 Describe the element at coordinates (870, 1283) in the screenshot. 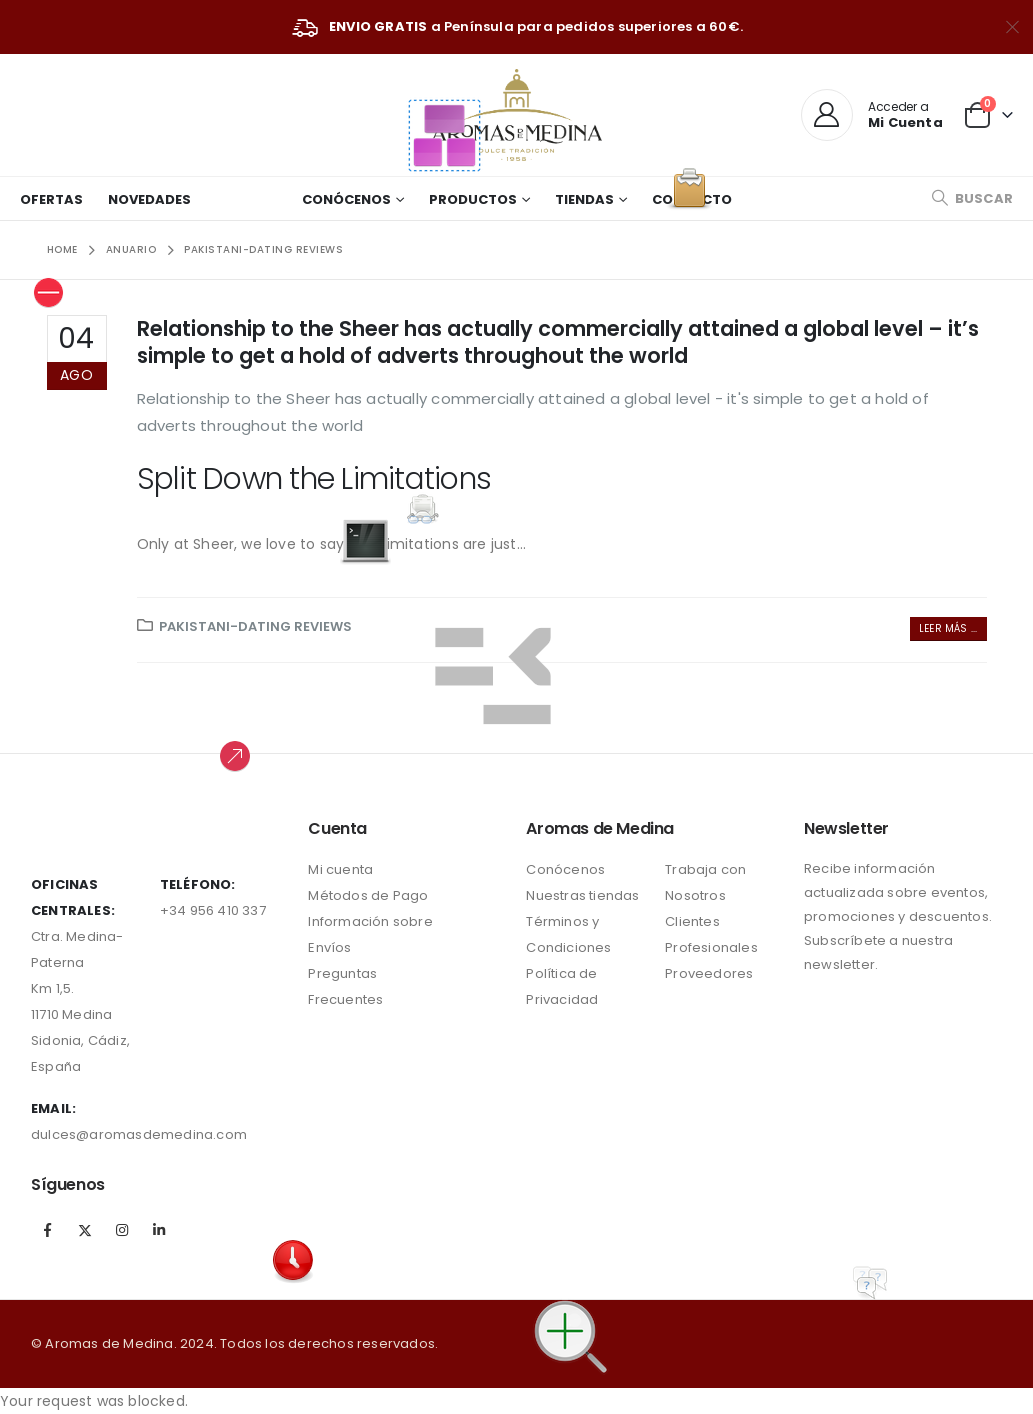

I see `access frequently asked questions` at that location.